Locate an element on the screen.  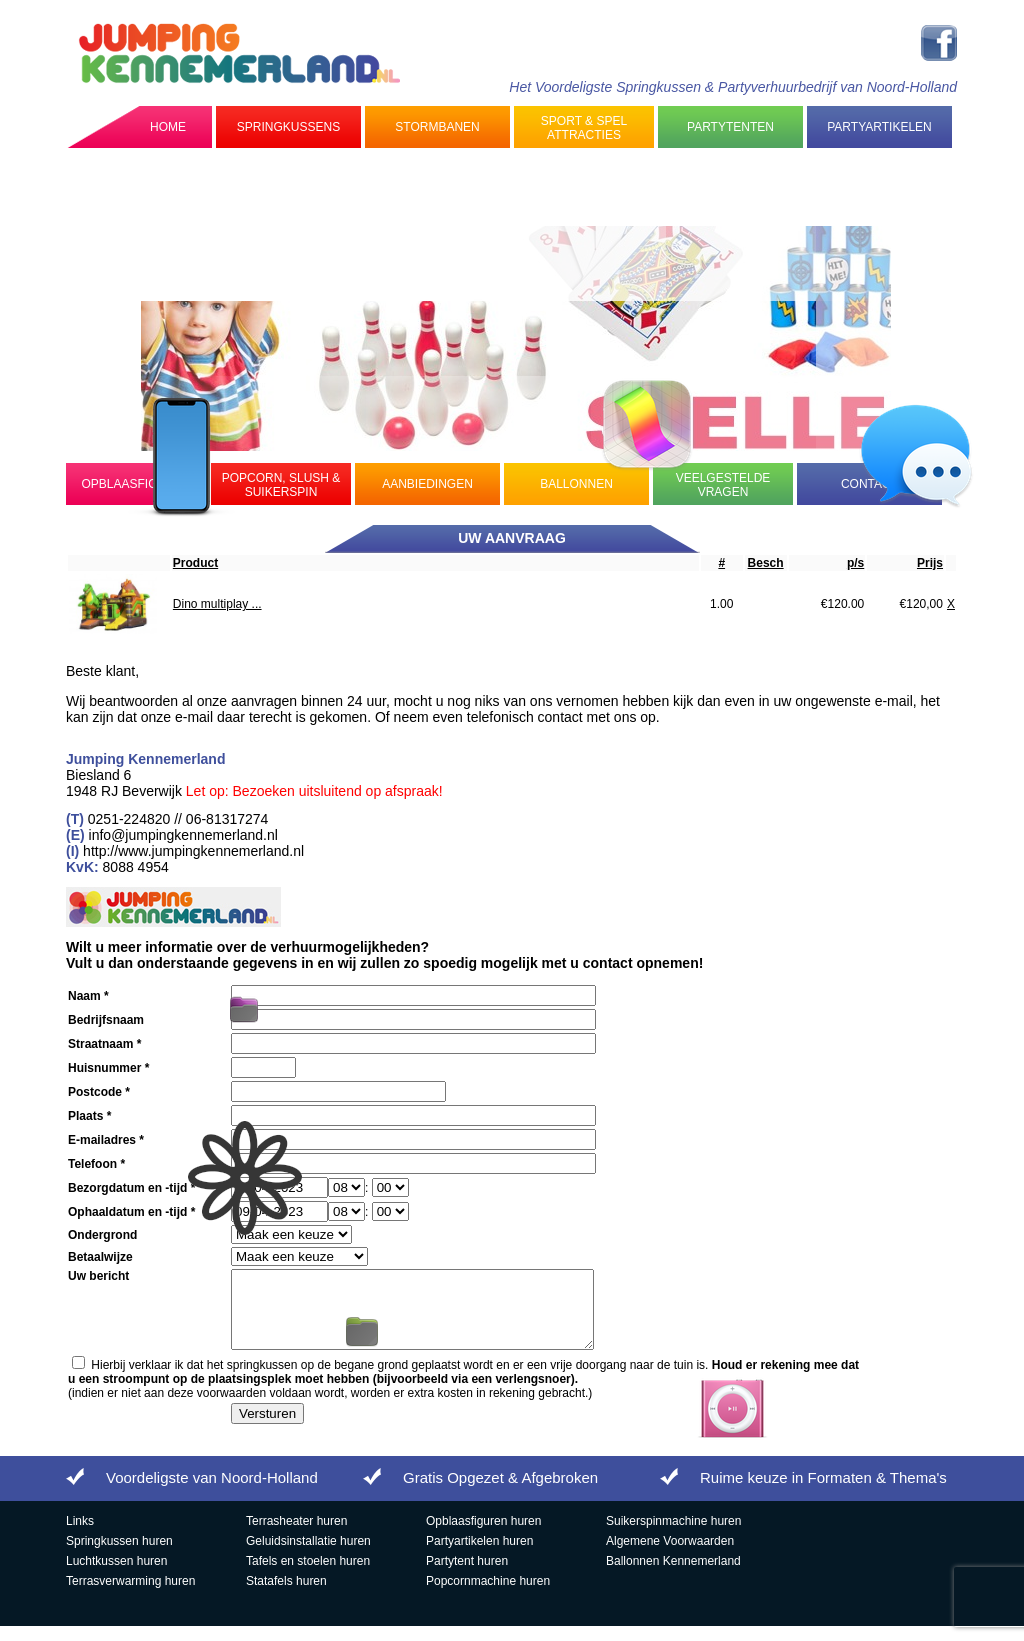
iPod shuffle device connected is located at coordinates (732, 1408).